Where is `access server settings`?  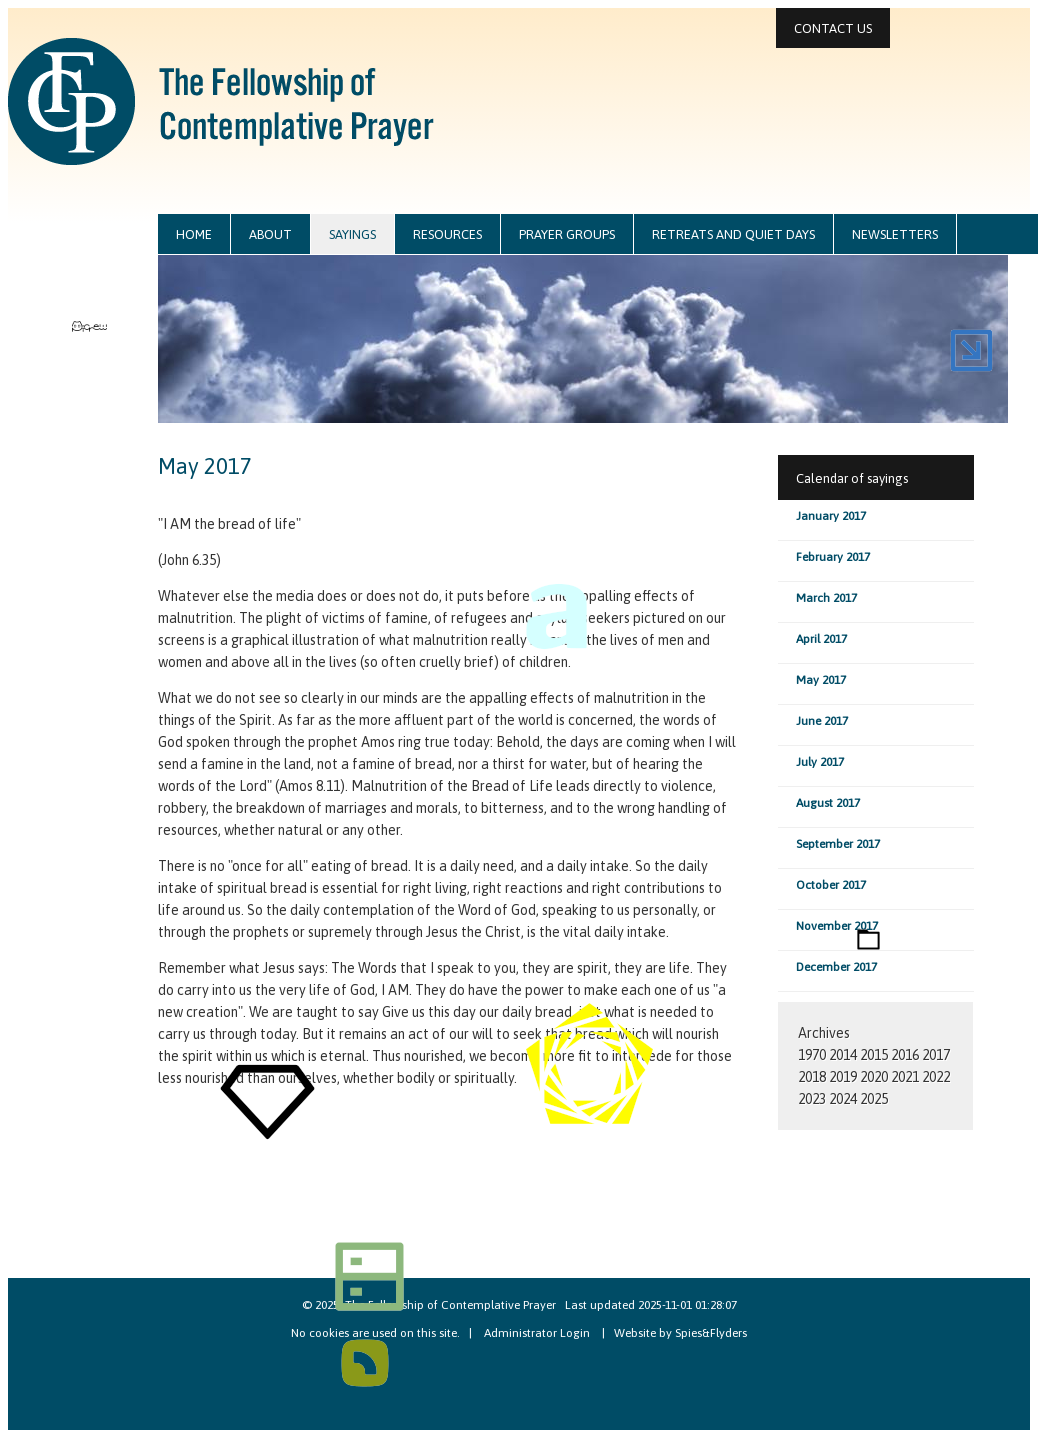
access server settings is located at coordinates (369, 1276).